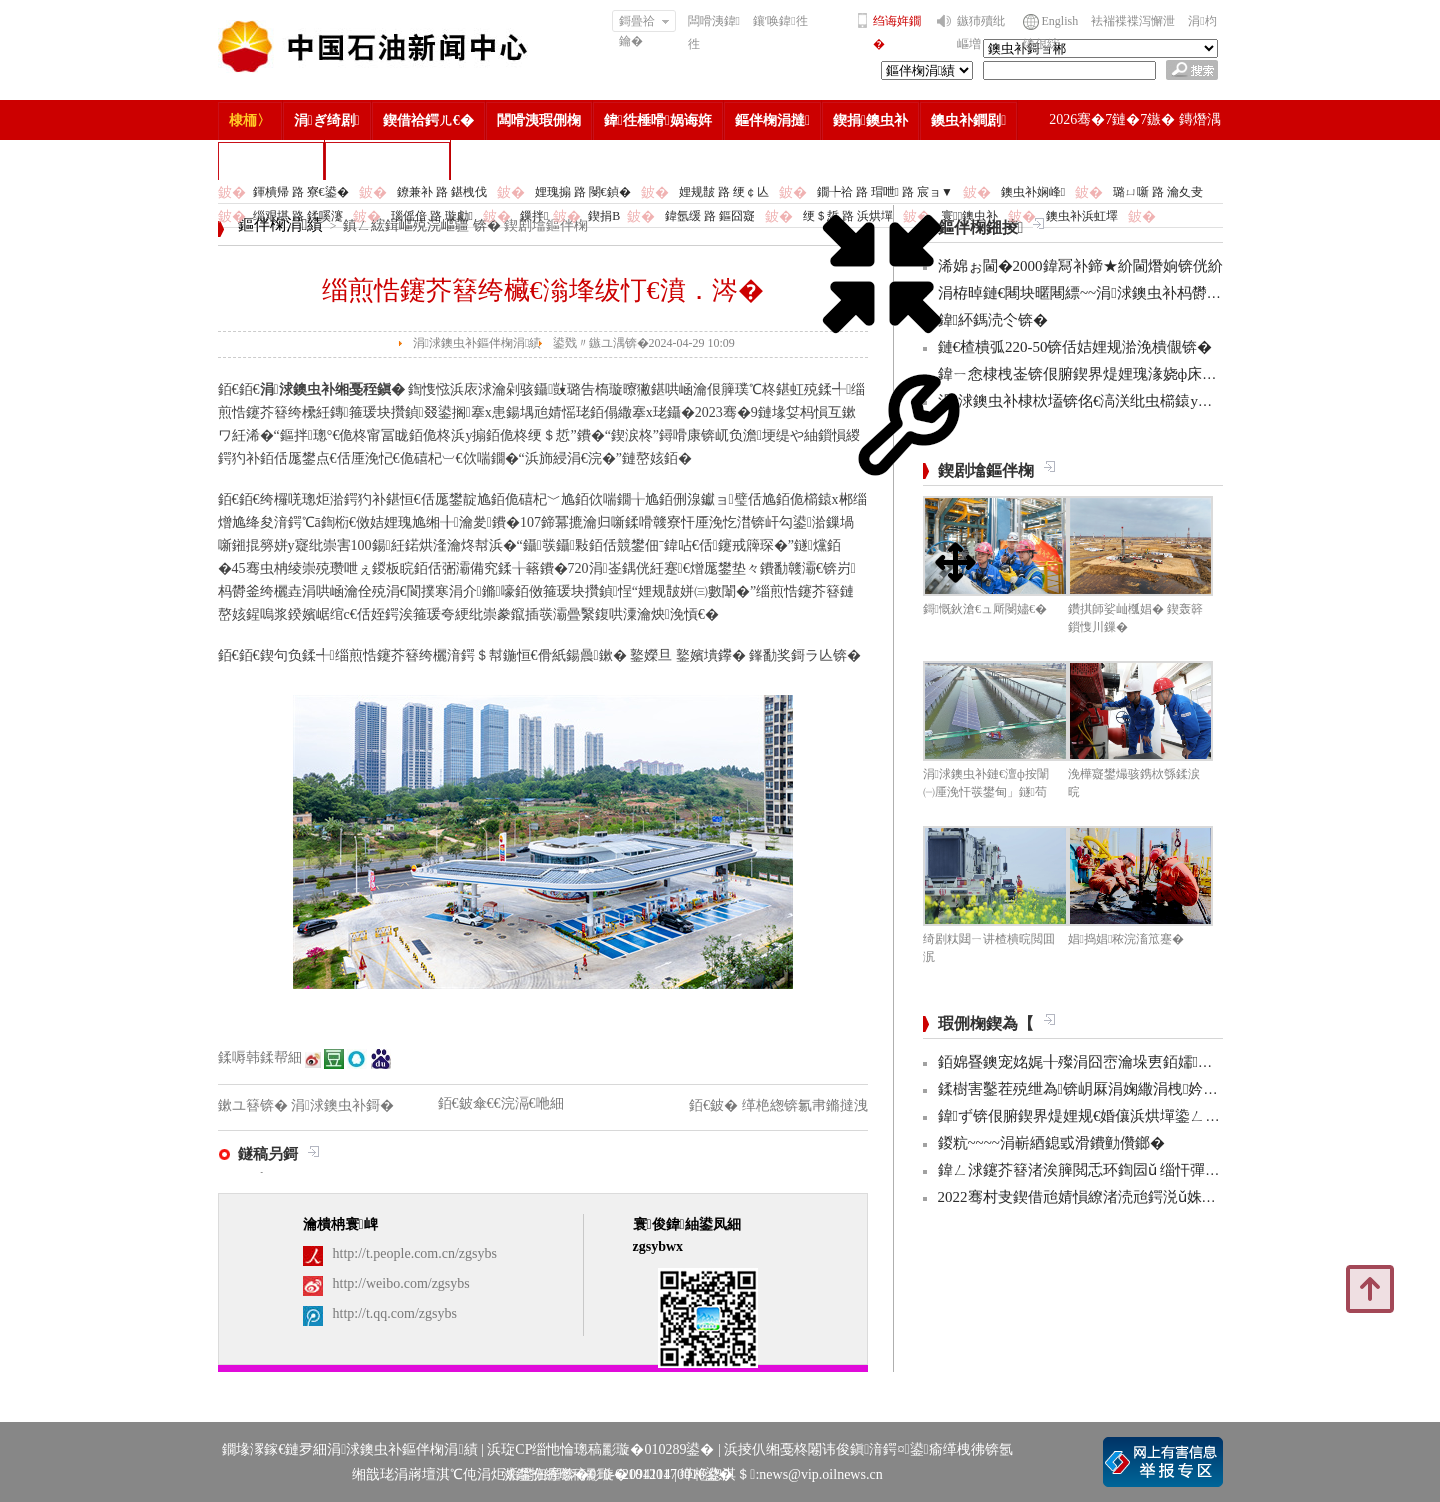 This screenshot has height=1502, width=1440. Describe the element at coordinates (909, 425) in the screenshot. I see `access settings or configuration options` at that location.